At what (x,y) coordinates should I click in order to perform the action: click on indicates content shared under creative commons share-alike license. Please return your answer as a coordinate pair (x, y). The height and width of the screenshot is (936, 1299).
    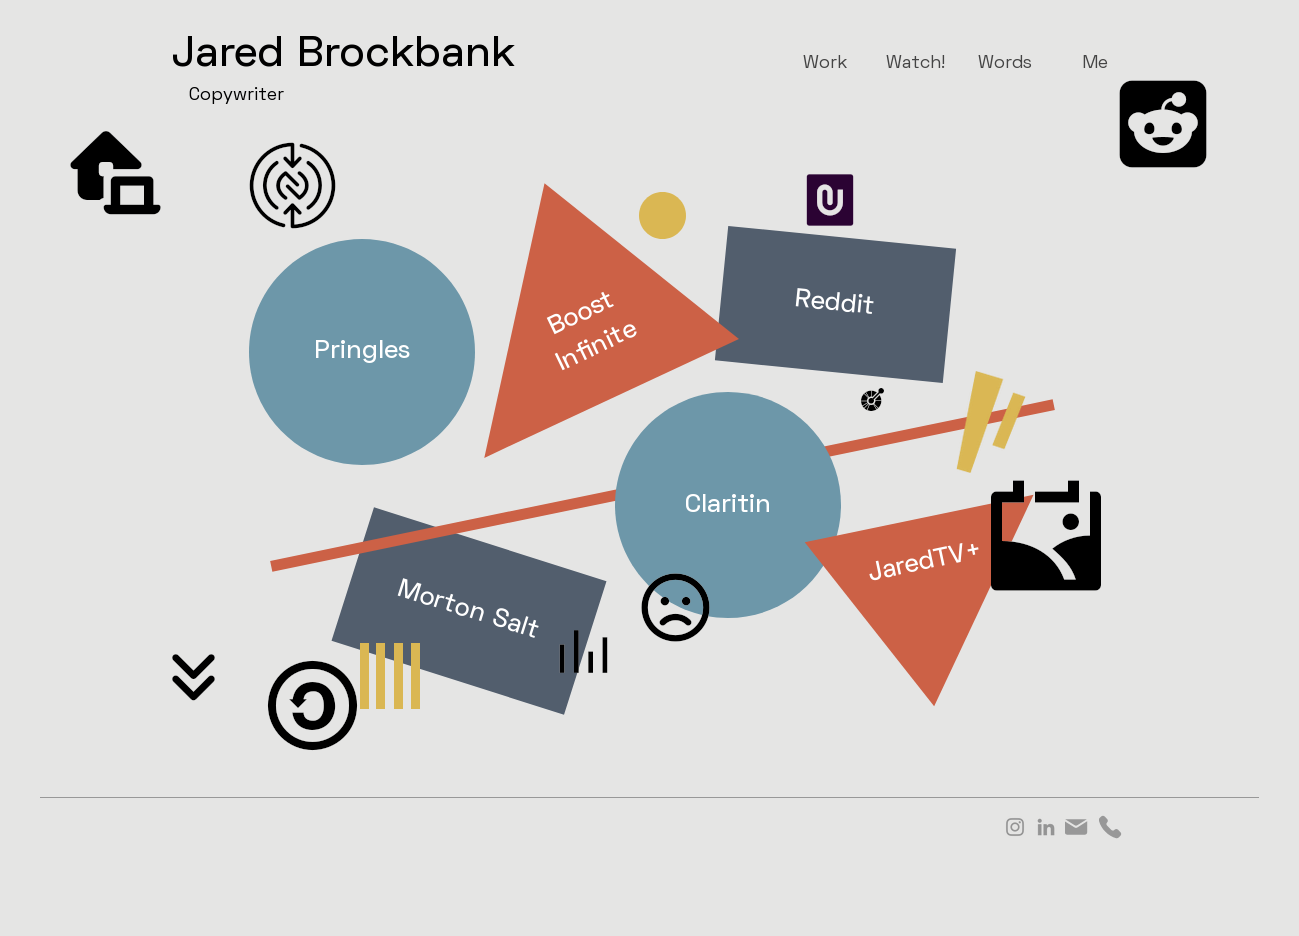
    Looking at the image, I should click on (312, 705).